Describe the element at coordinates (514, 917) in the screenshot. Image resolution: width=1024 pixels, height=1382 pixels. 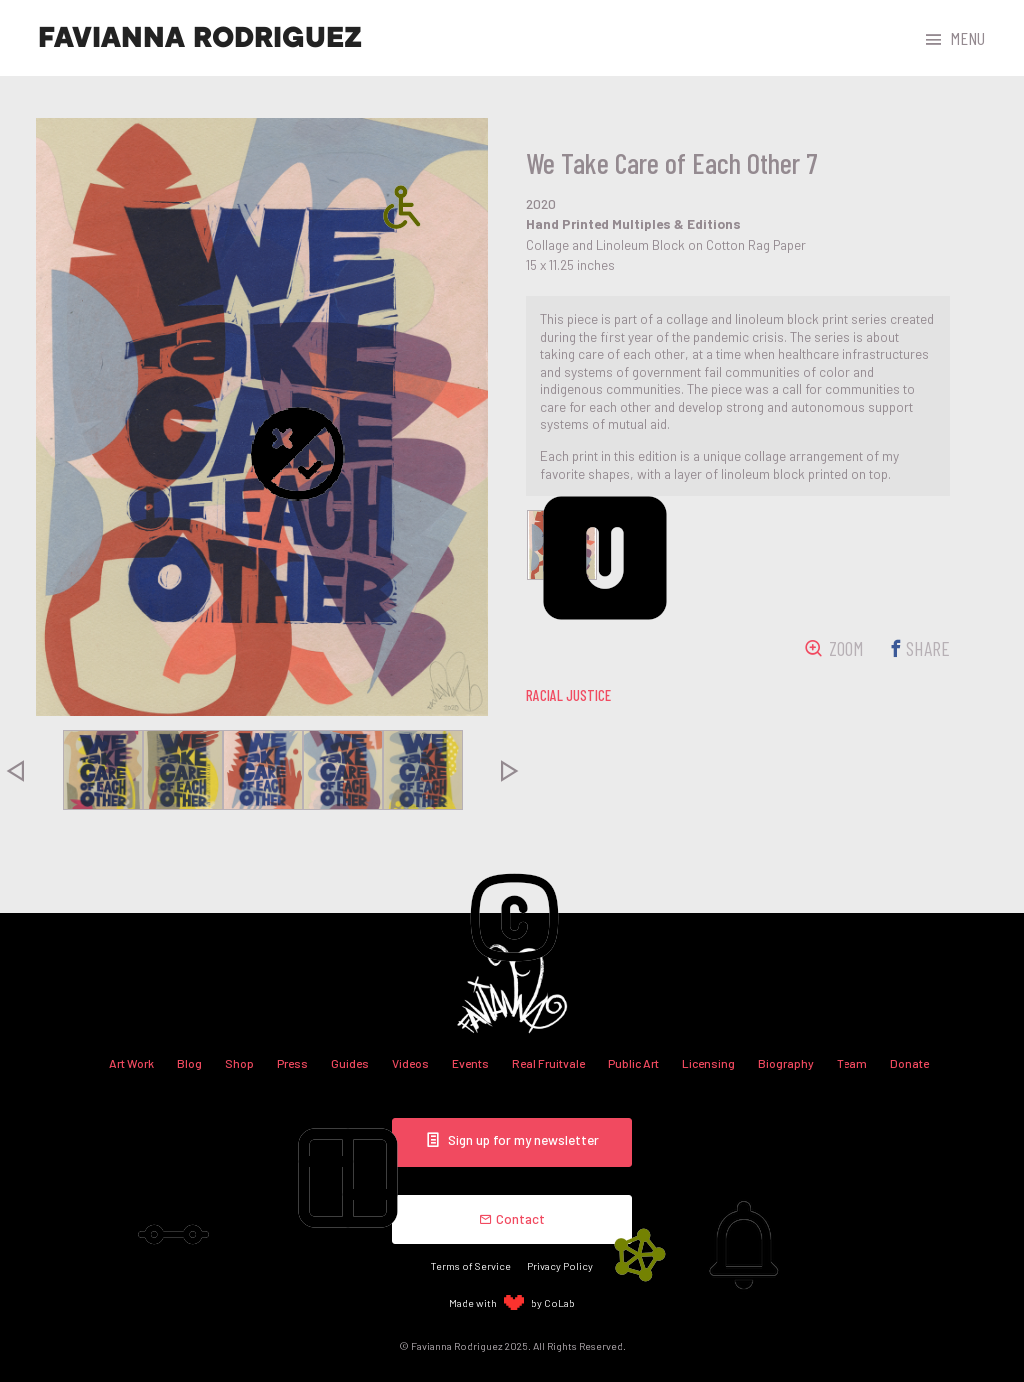
I see `indicates copyright information` at that location.